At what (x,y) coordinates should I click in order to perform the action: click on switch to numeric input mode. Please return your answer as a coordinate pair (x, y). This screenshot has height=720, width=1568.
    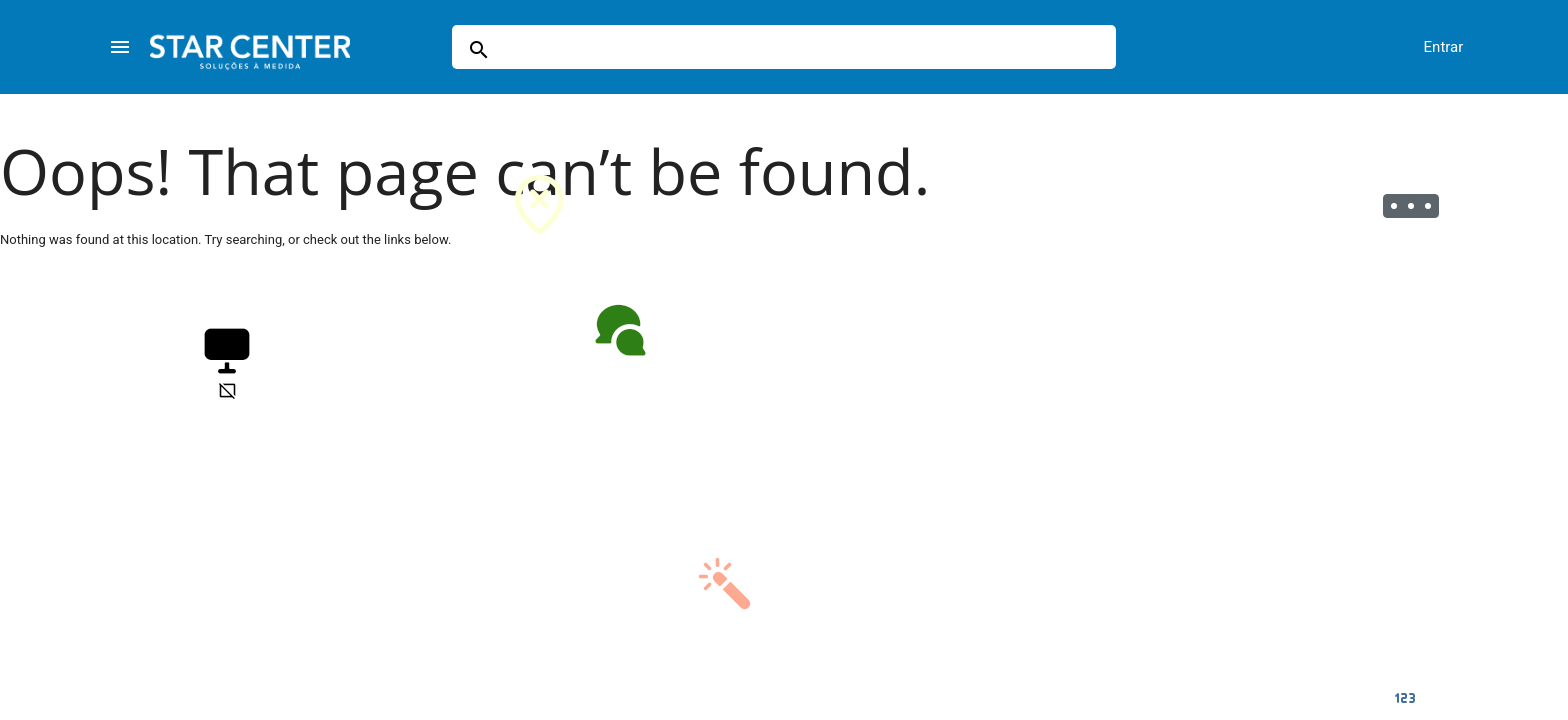
    Looking at the image, I should click on (1405, 698).